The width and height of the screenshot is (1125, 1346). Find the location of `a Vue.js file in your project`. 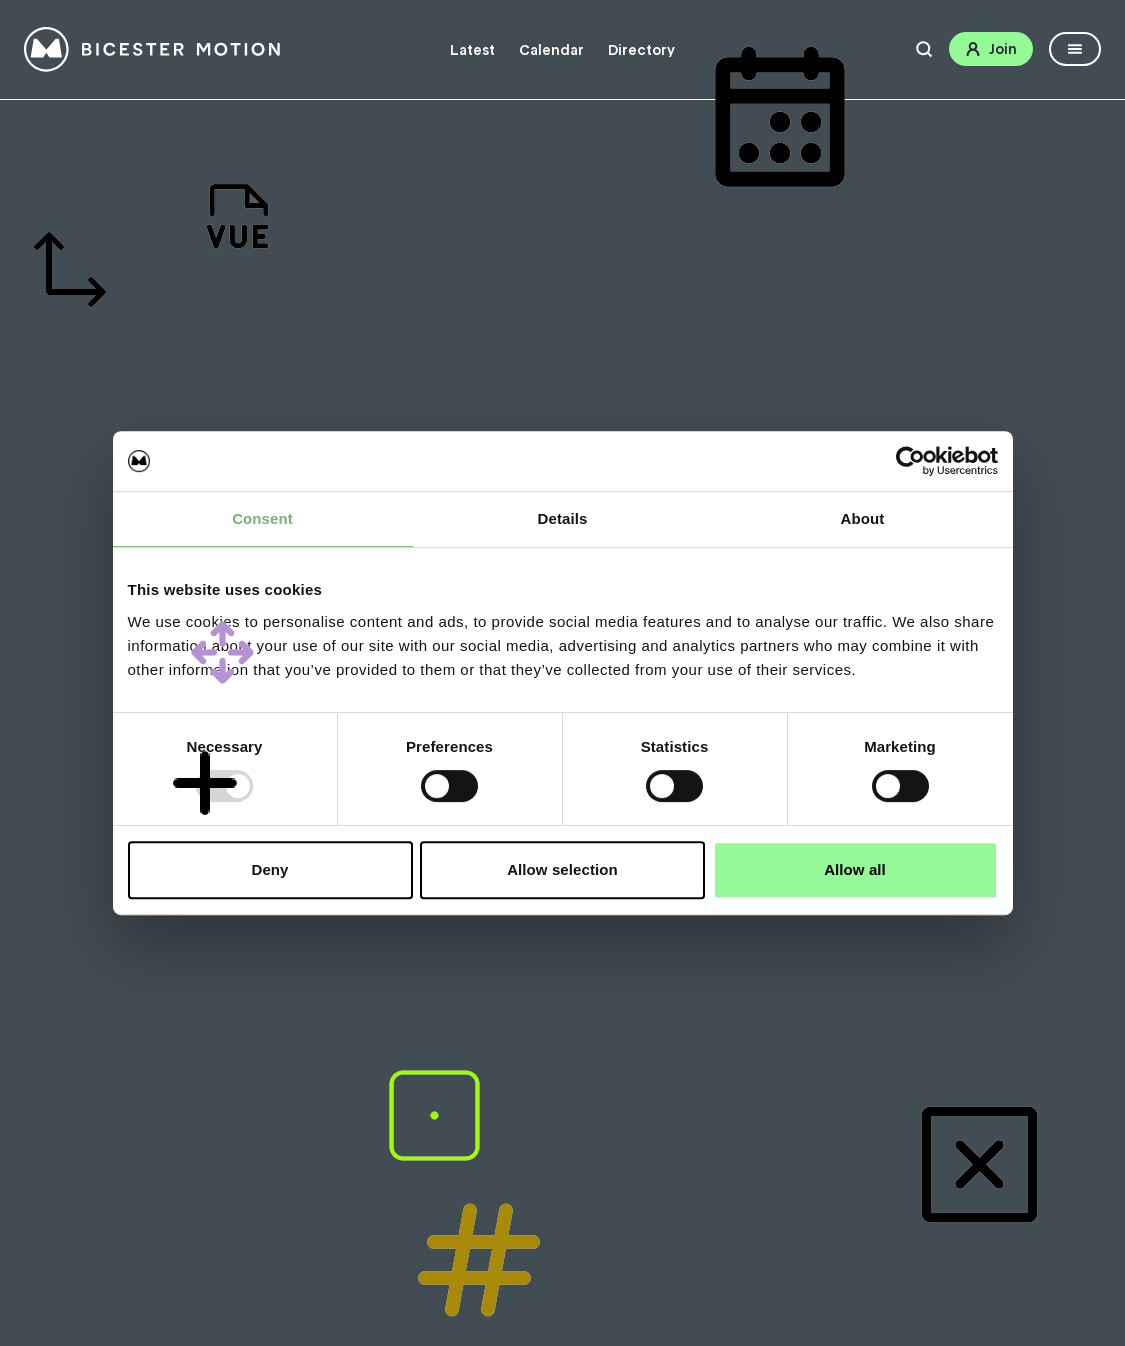

a Vue.js file in your project is located at coordinates (239, 219).